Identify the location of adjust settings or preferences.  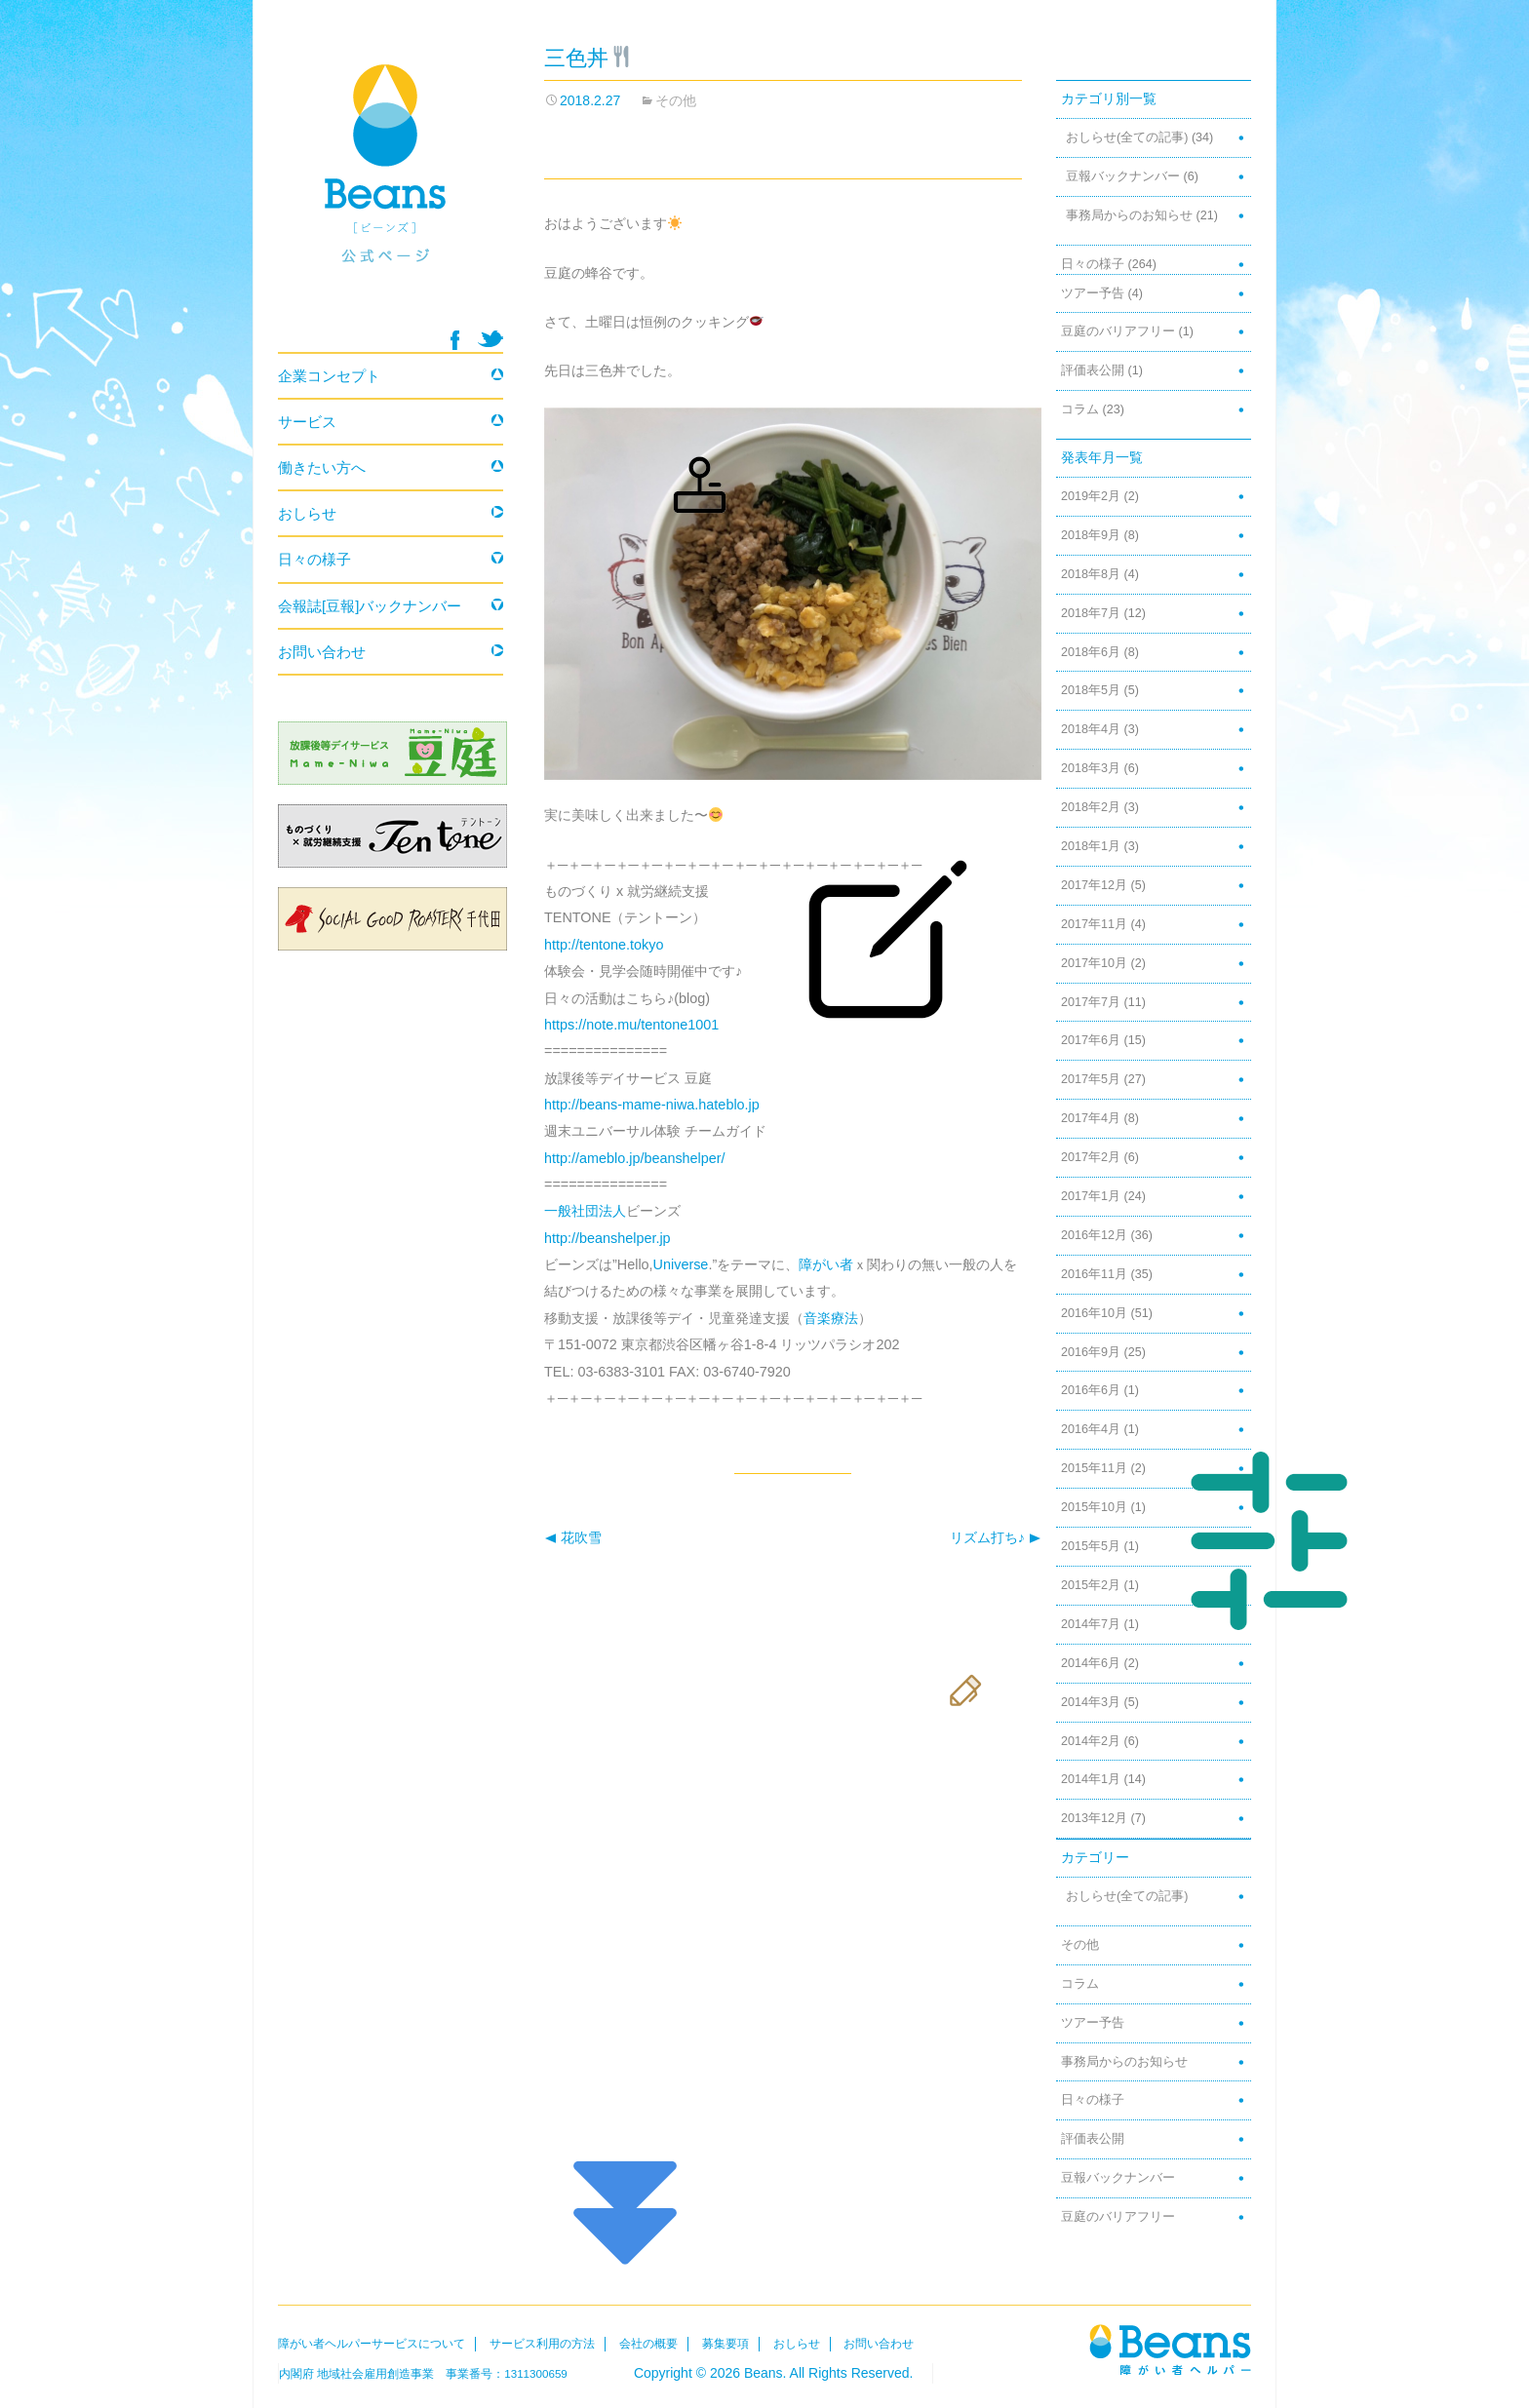
(1269, 1540).